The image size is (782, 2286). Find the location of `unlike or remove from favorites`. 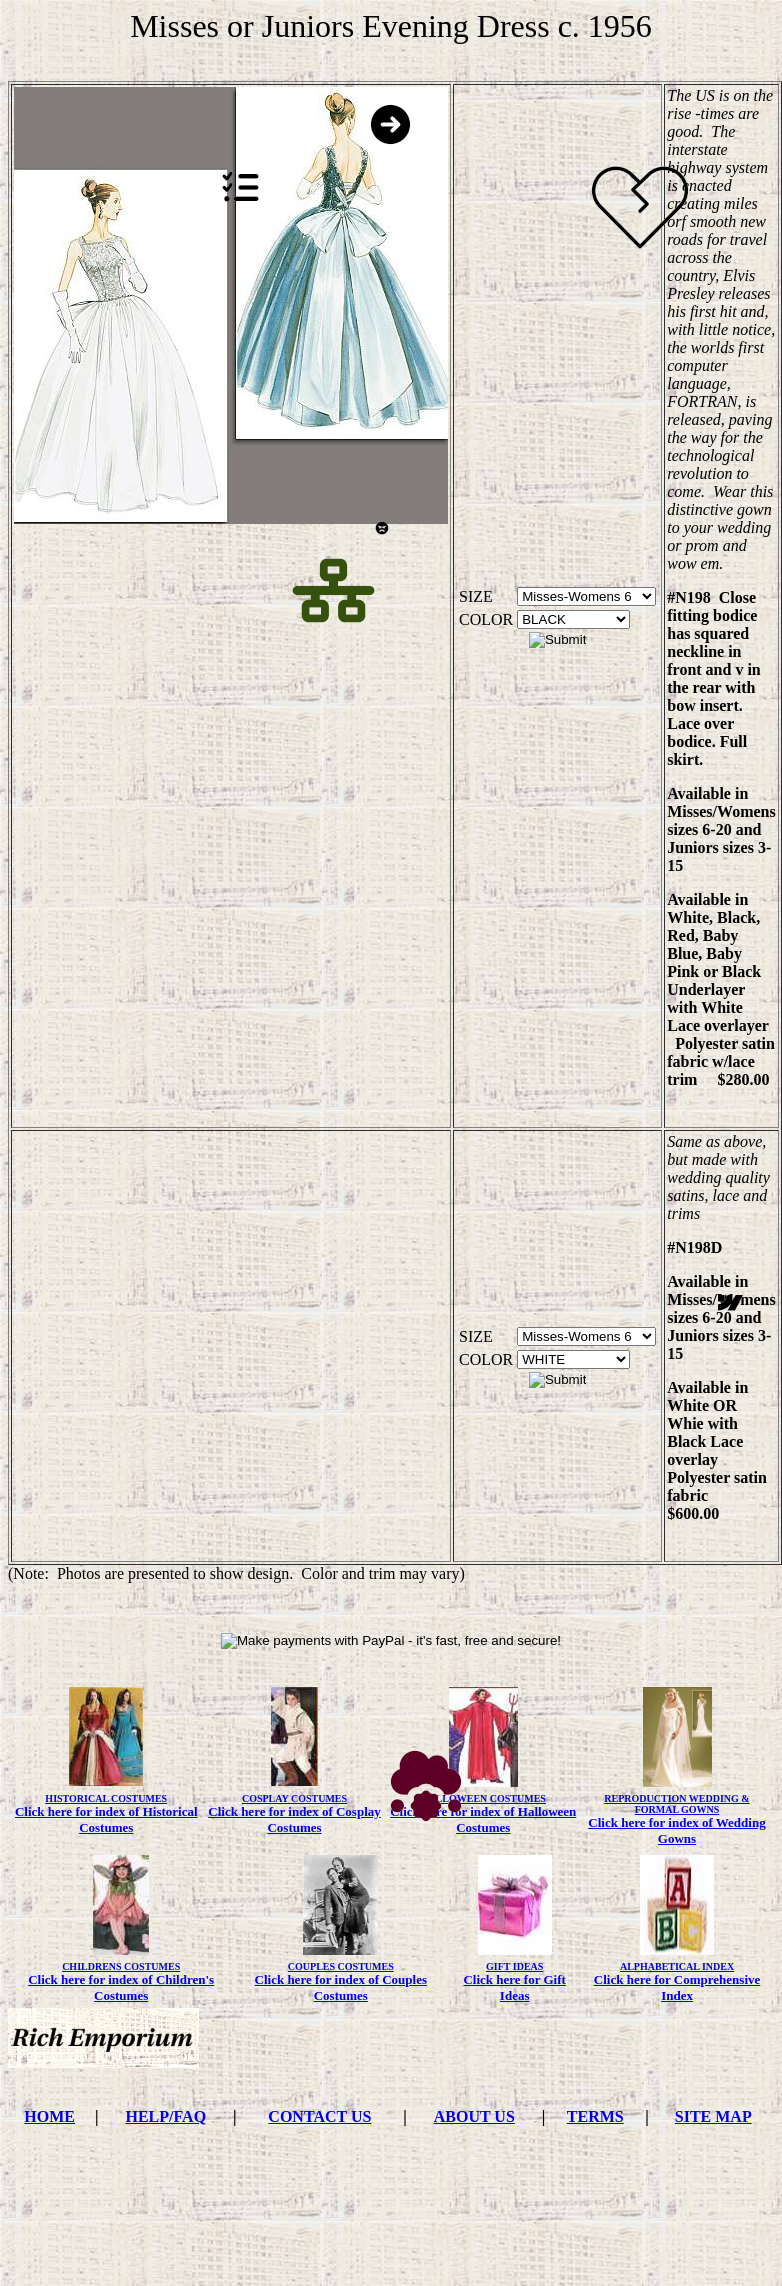

unlike or remove from favorites is located at coordinates (640, 204).